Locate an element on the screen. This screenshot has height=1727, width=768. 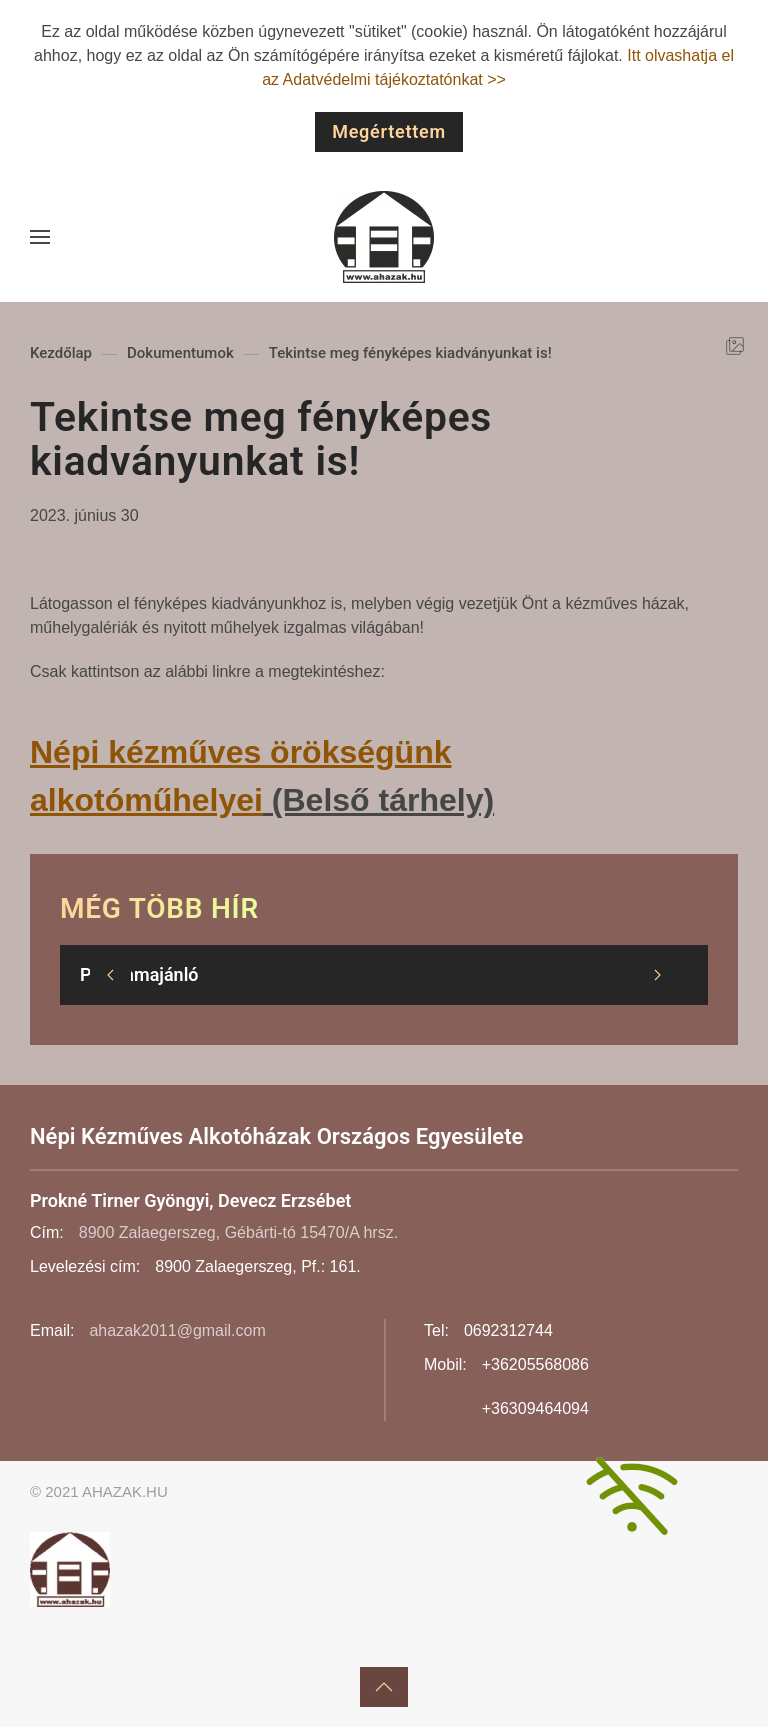
indicates no wifi connection available is located at coordinates (632, 1496).